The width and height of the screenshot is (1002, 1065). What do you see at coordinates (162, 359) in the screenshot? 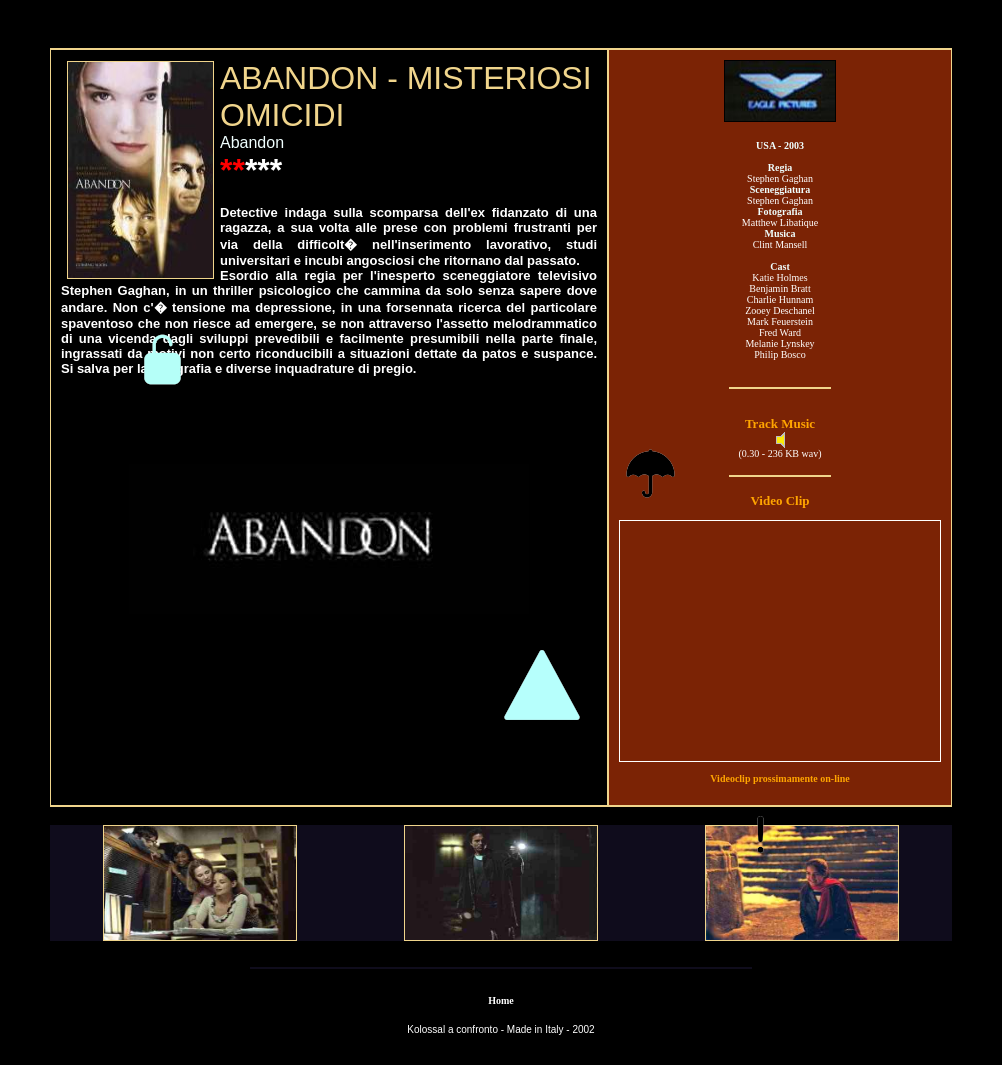
I see `unlock or access secured content` at bounding box center [162, 359].